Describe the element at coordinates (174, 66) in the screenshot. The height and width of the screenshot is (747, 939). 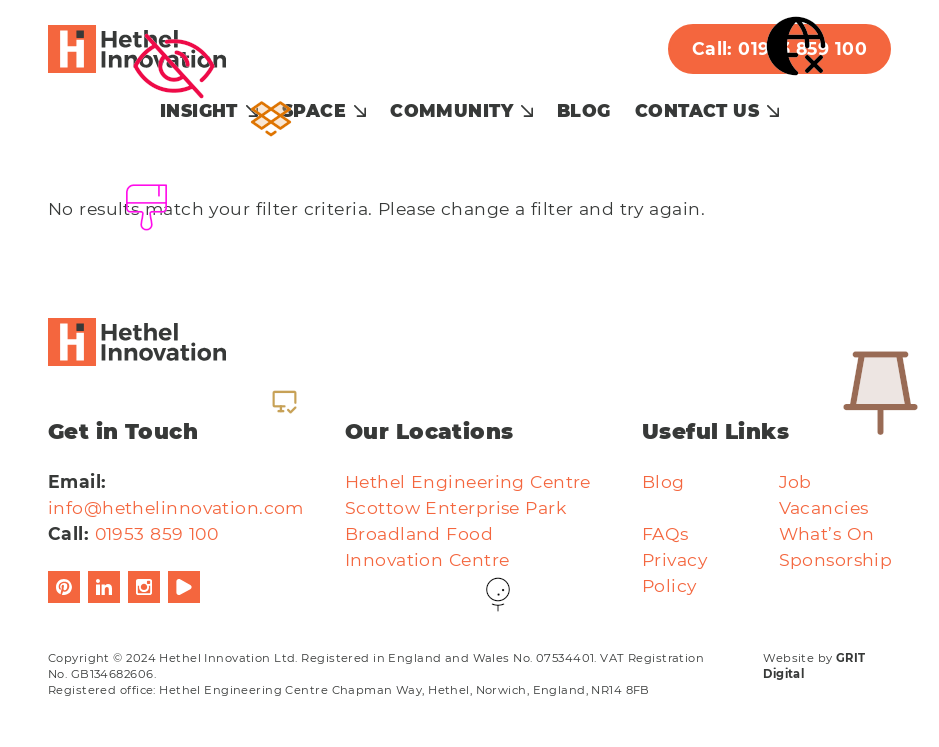
I see `hide password or sensitive content` at that location.